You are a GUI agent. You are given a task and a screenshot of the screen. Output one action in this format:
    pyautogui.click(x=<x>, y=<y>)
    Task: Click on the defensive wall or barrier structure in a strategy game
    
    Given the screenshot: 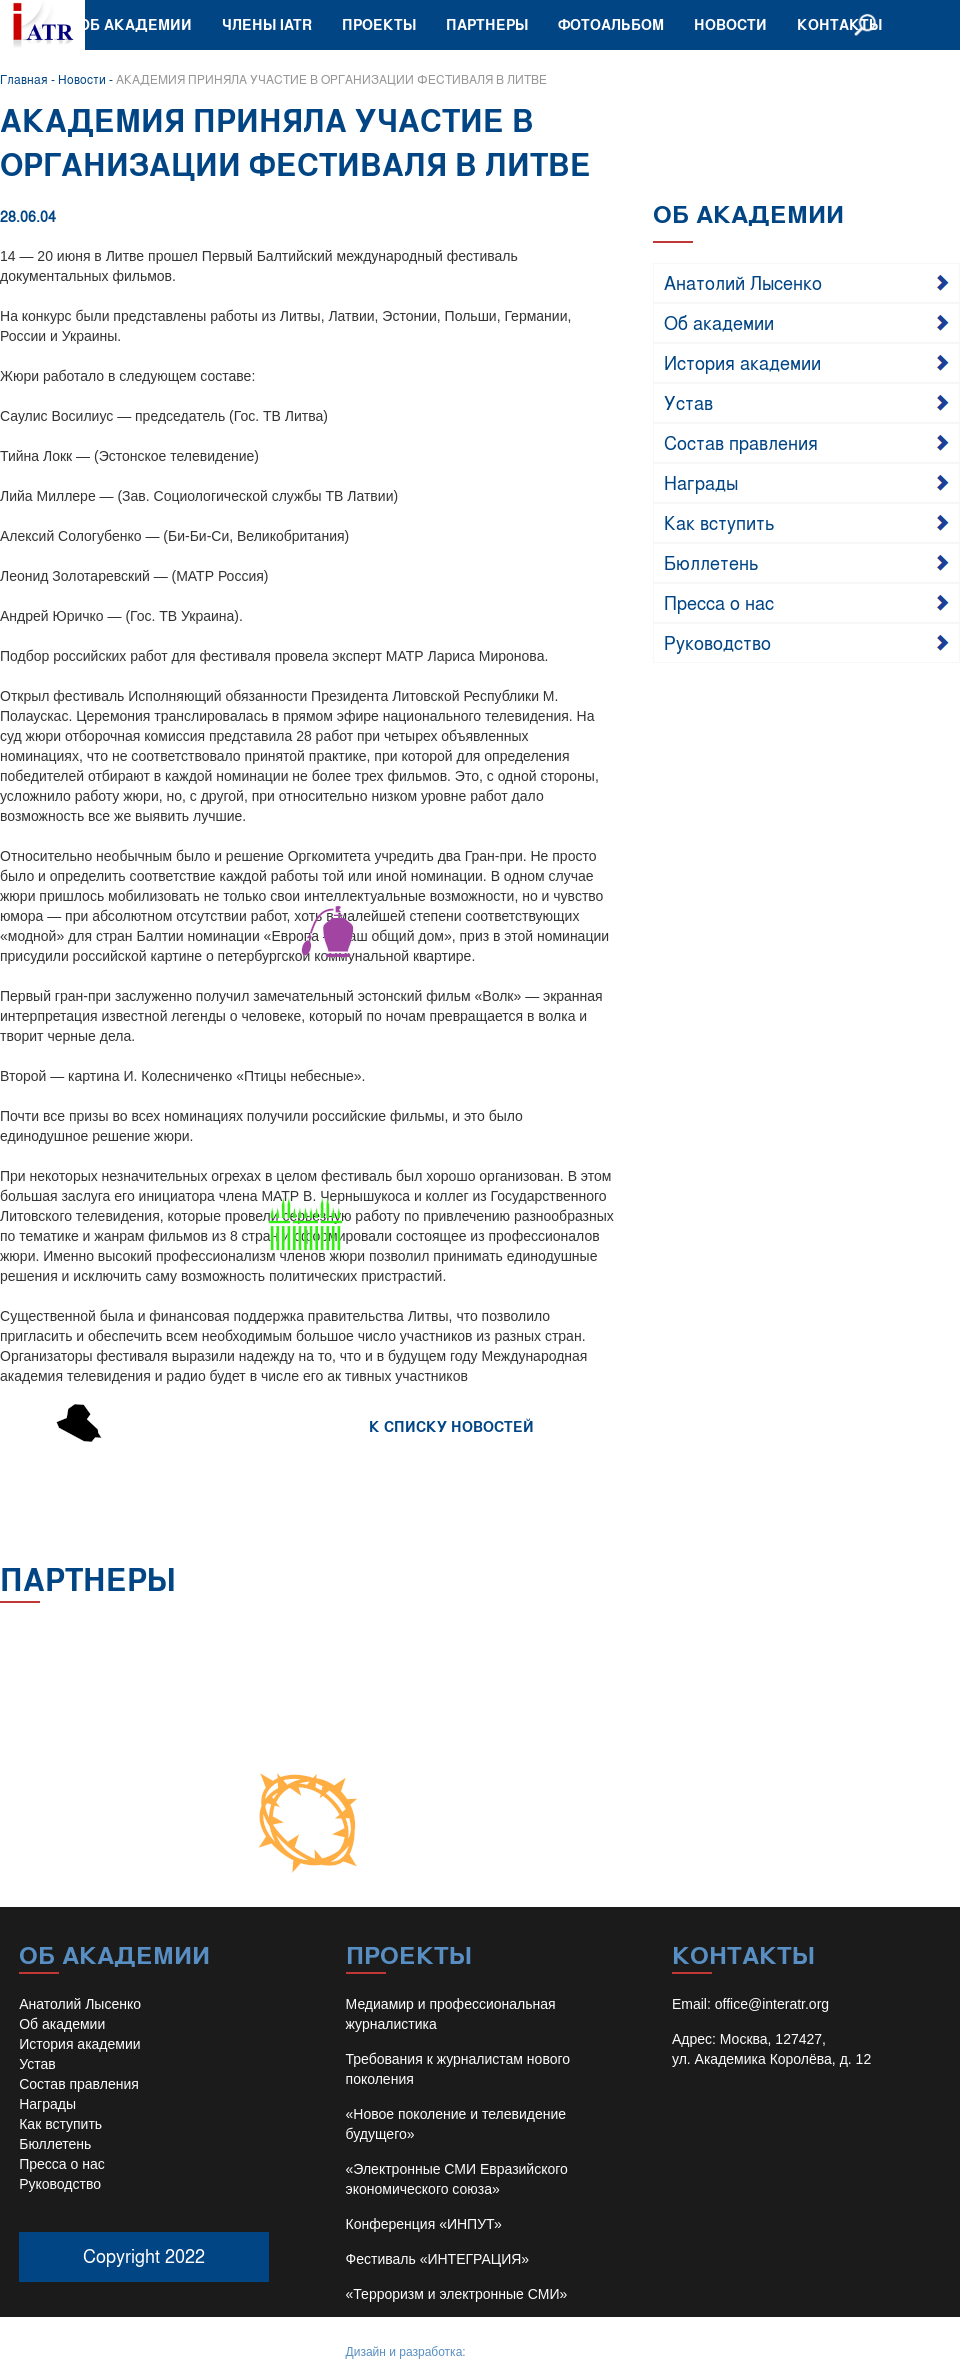 What is the action you would take?
    pyautogui.click(x=305, y=1214)
    